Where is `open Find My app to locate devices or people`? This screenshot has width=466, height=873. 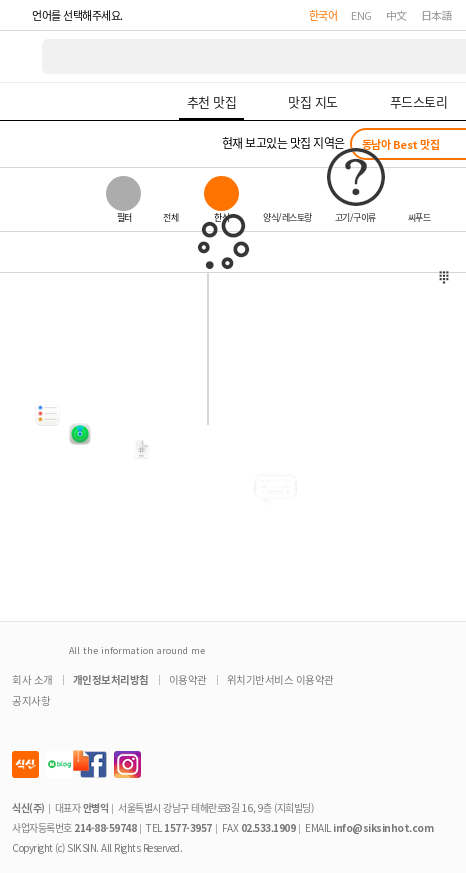
open Find My app to locate devices or people is located at coordinates (80, 434).